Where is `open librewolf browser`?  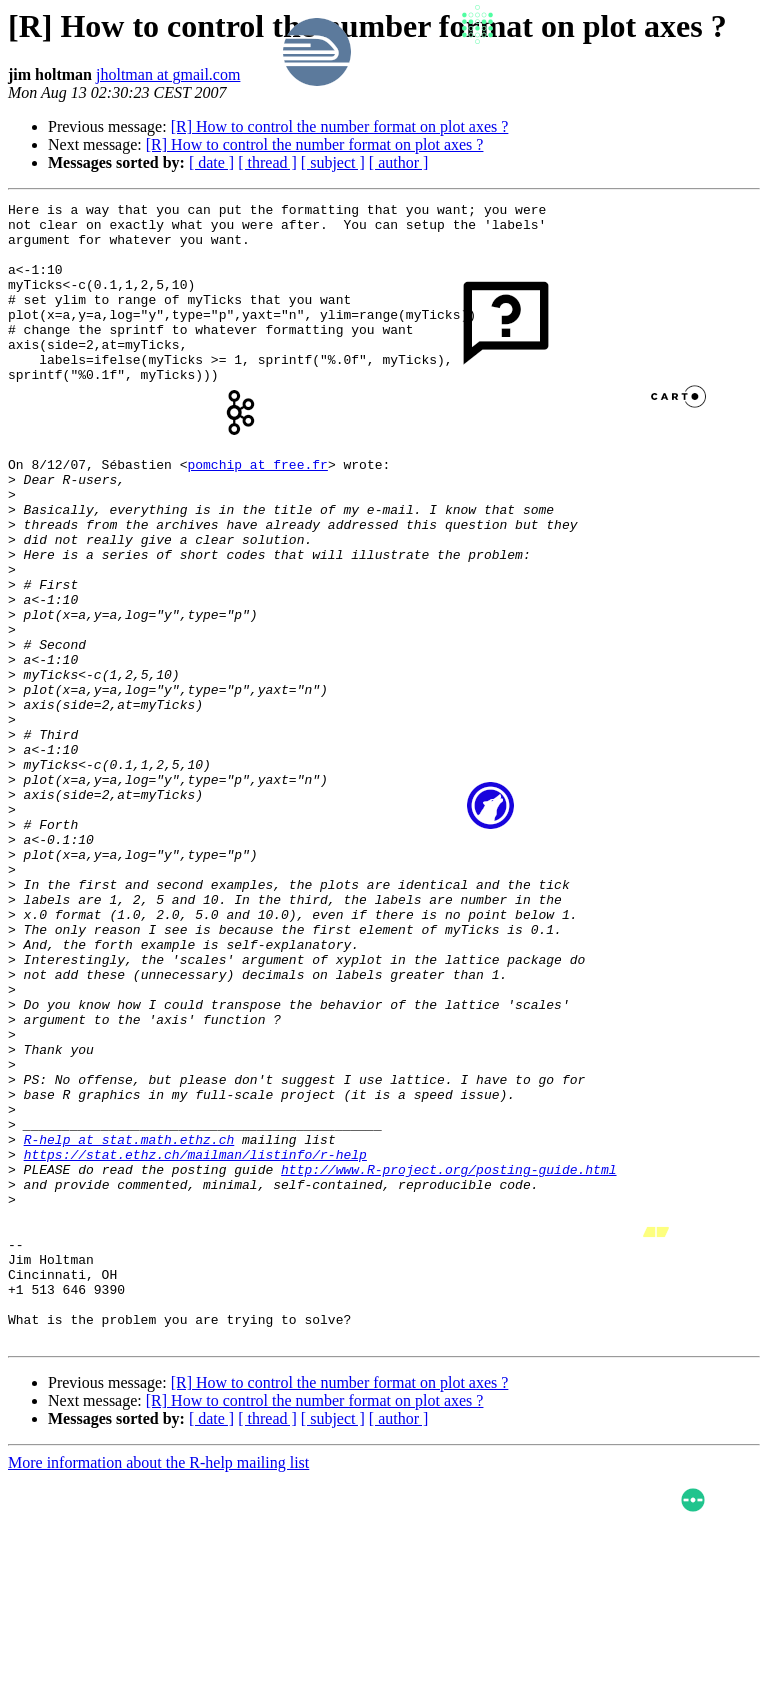 open librewolf browser is located at coordinates (490, 805).